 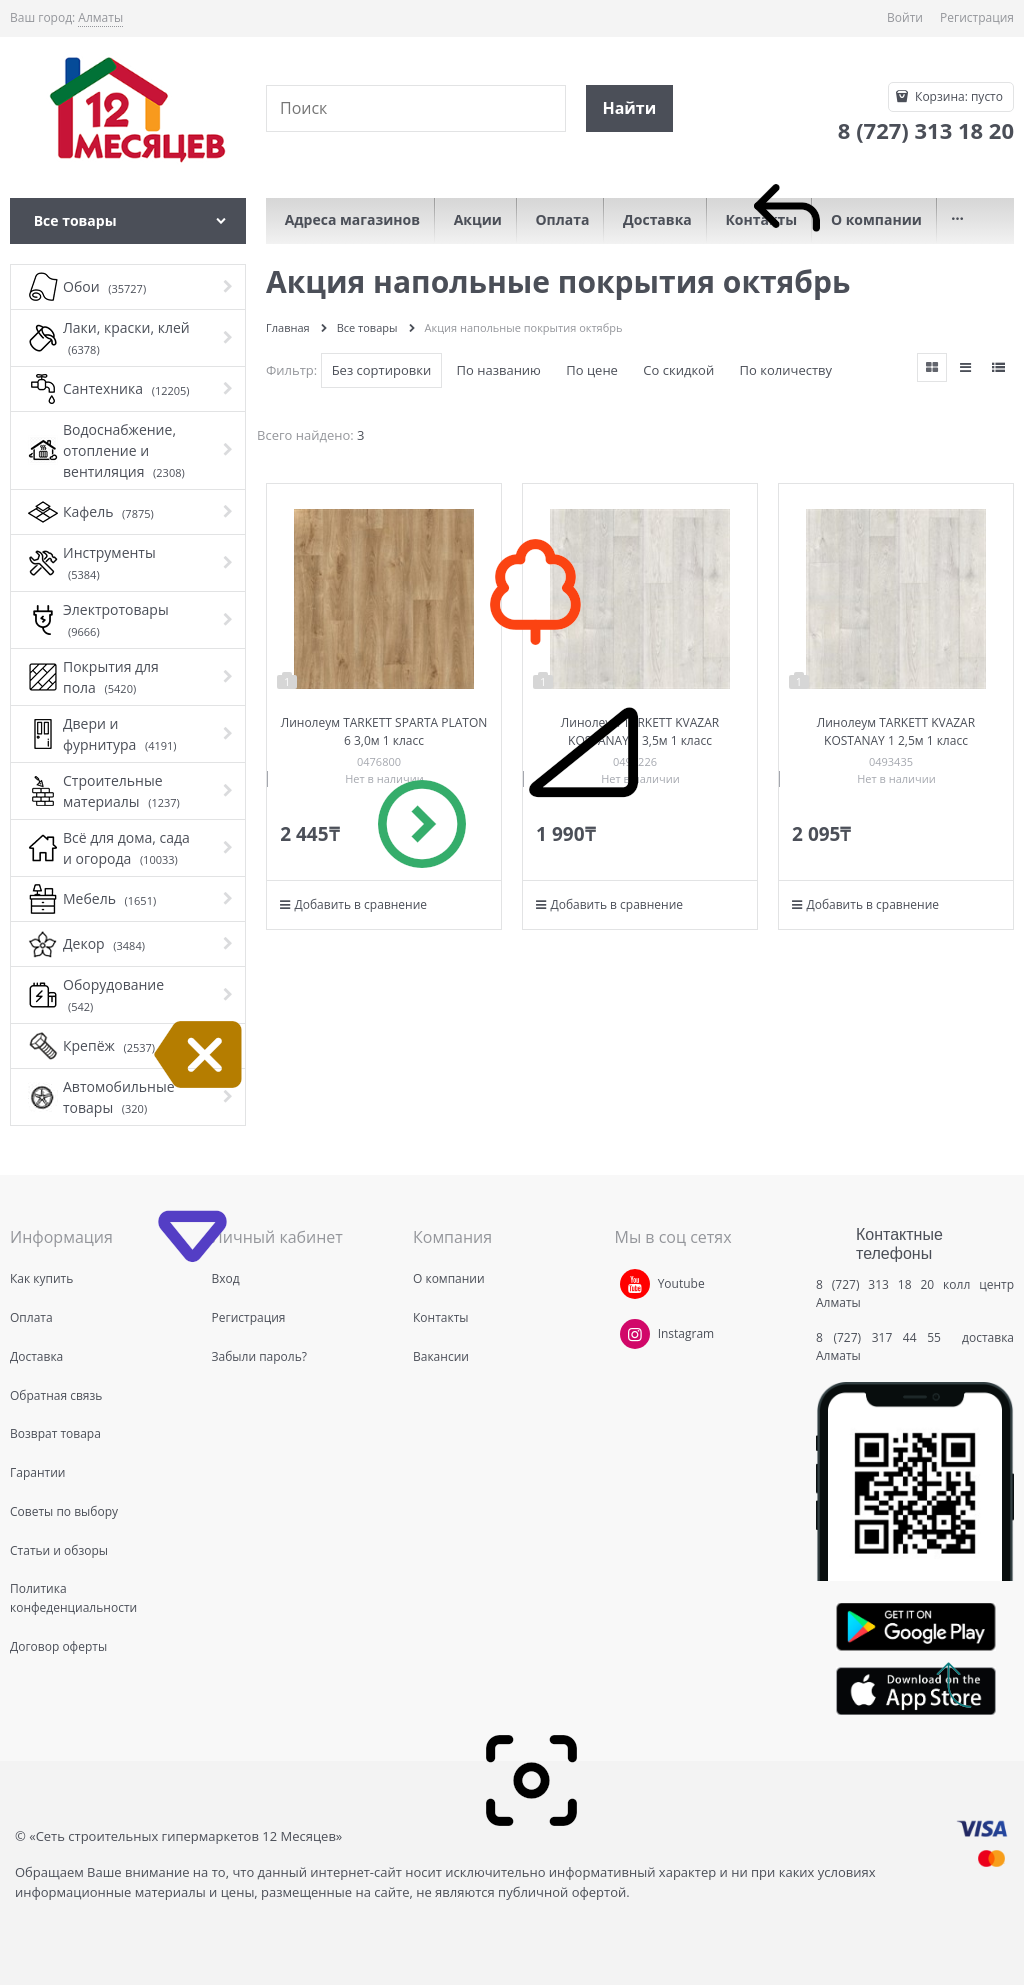 I want to click on go to next item or page, so click(x=422, y=824).